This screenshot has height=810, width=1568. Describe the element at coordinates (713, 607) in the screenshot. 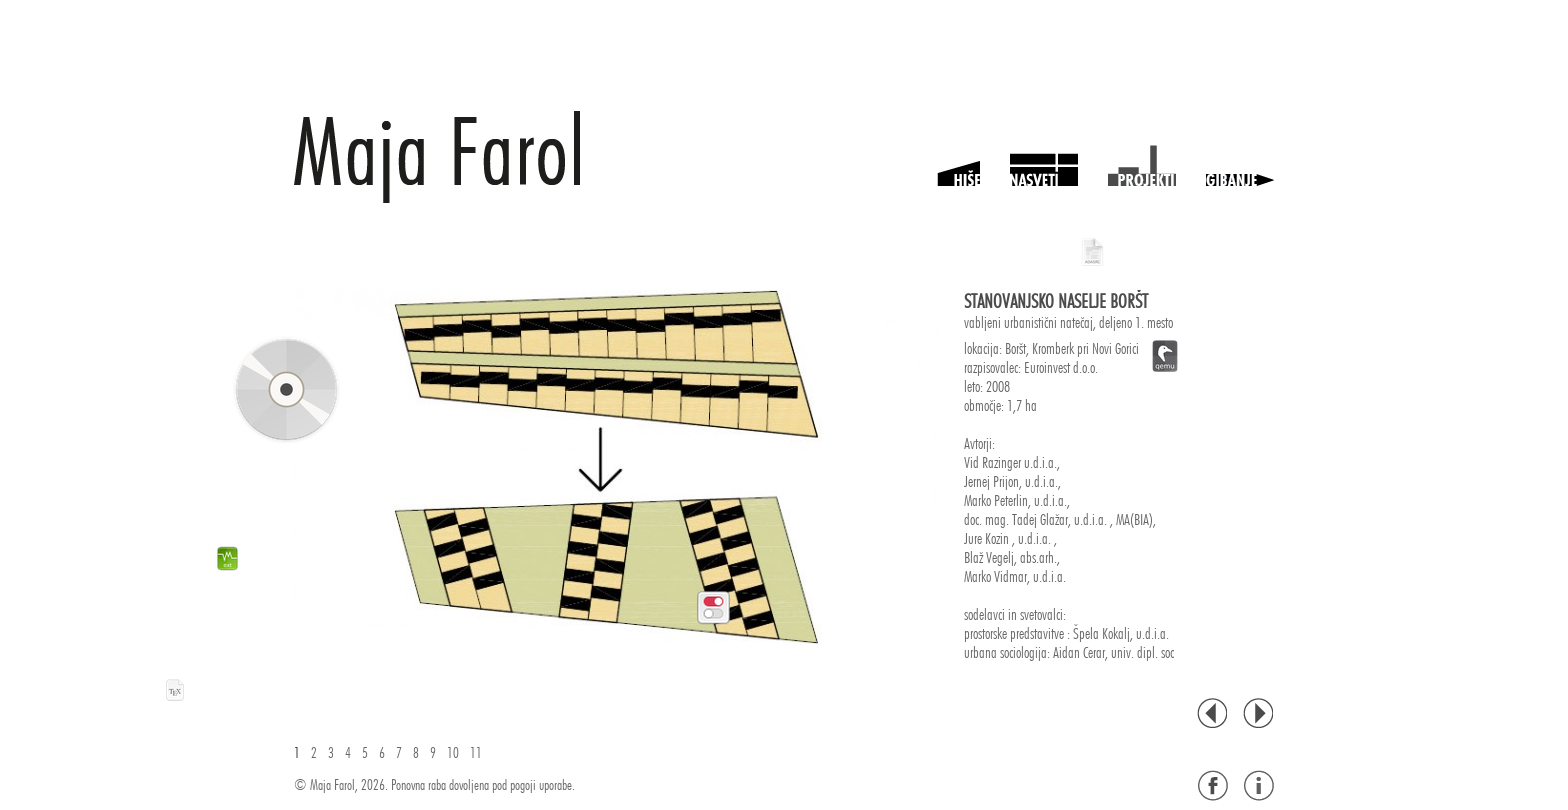

I see `open gnome tweaks to customize system settings` at that location.